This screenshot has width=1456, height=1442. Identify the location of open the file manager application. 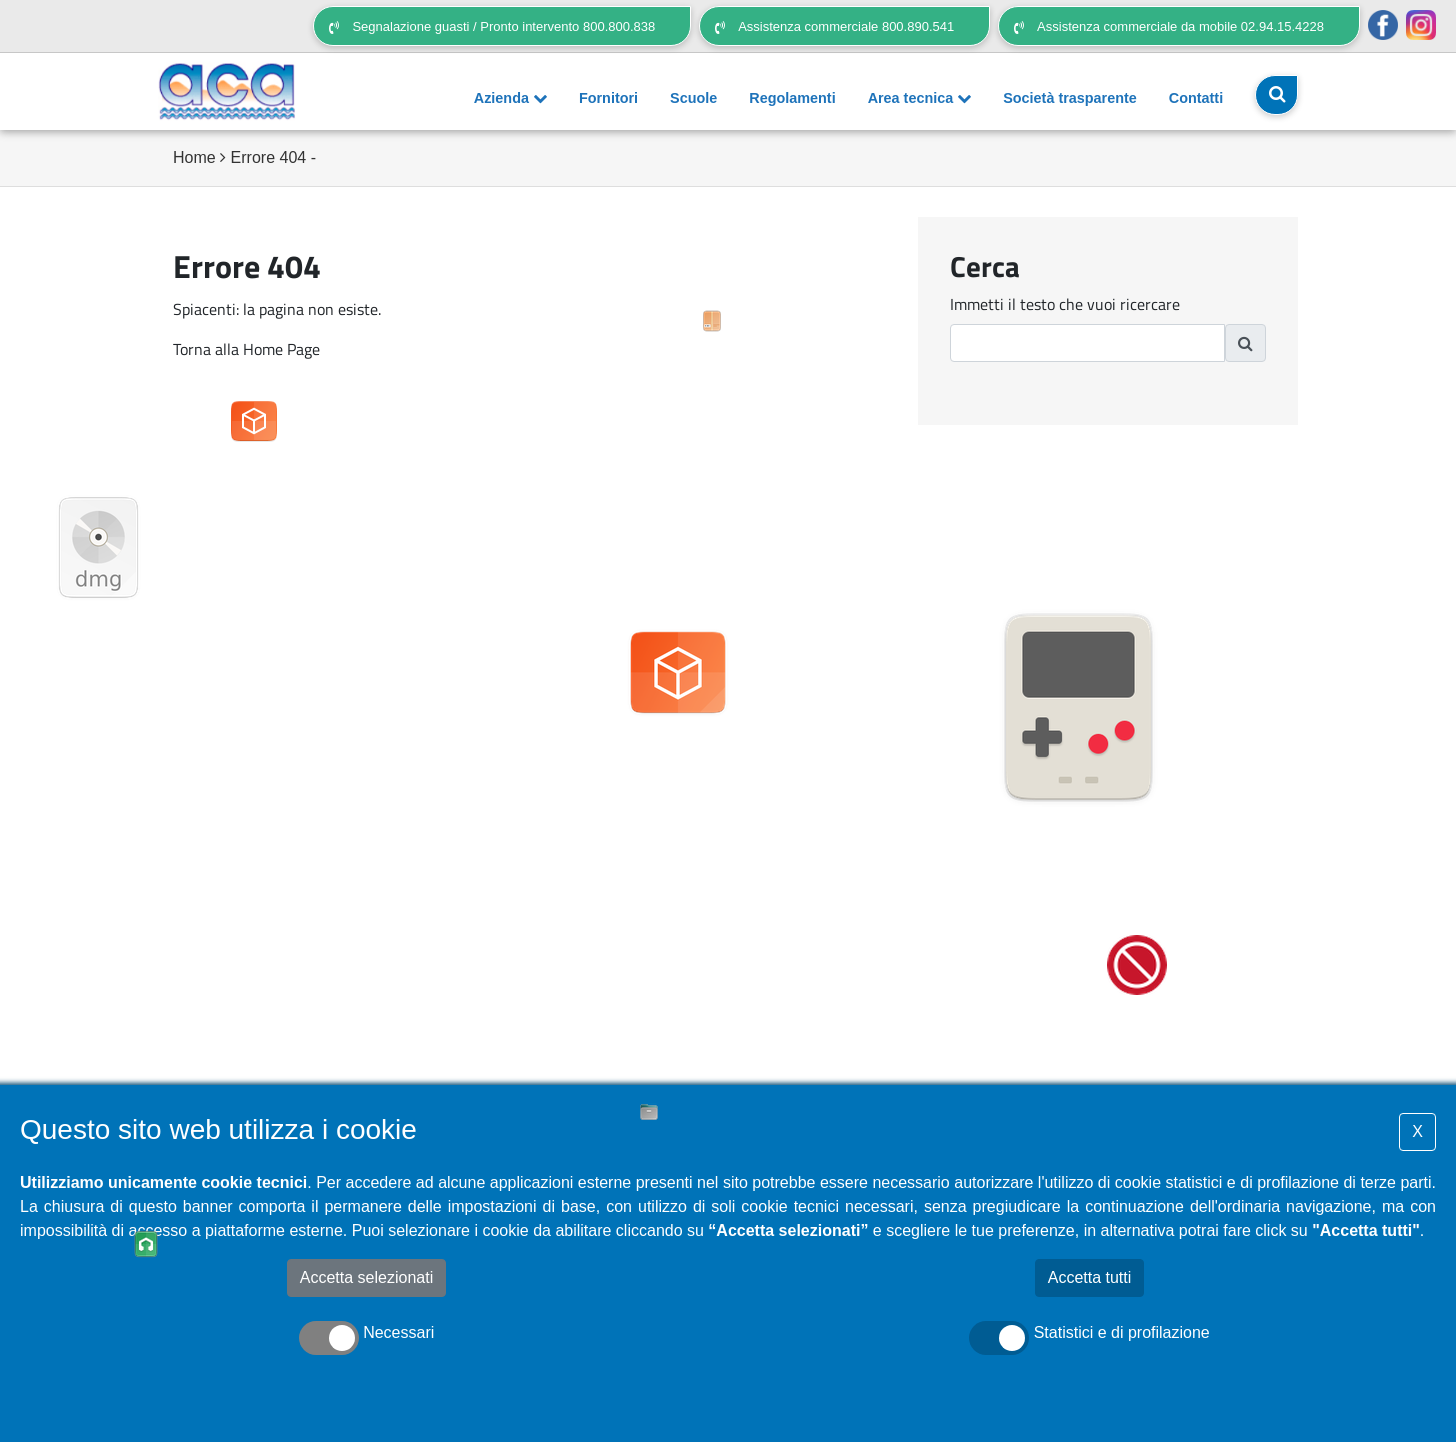
(649, 1112).